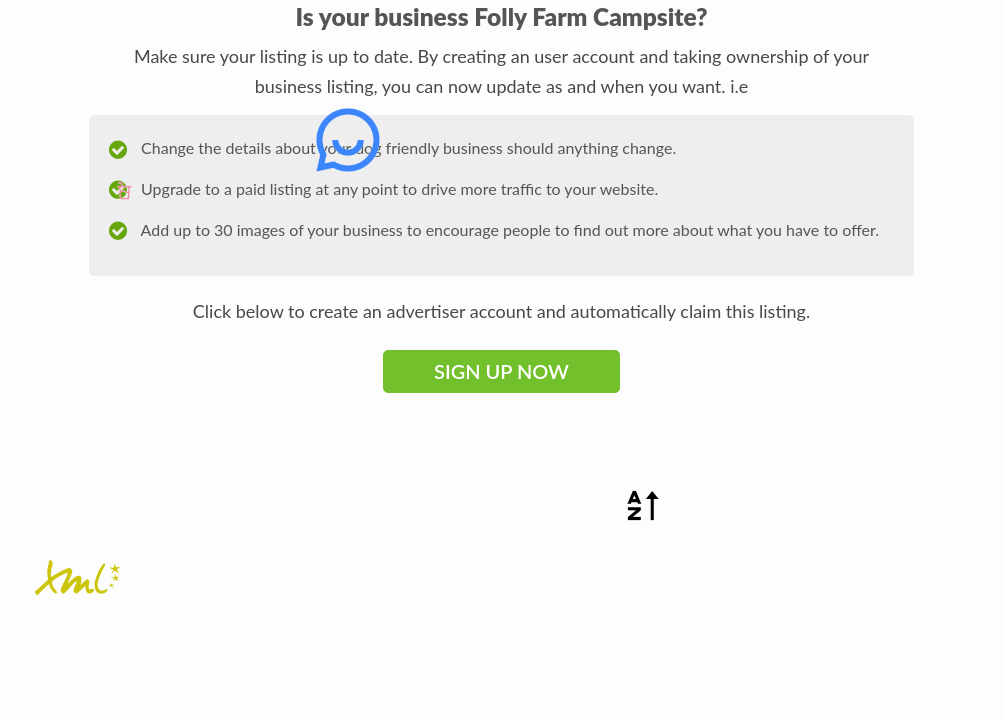 Image resolution: width=1003 pixels, height=720 pixels. What do you see at coordinates (124, 191) in the screenshot?
I see `browse drinks or beverages menu` at bounding box center [124, 191].